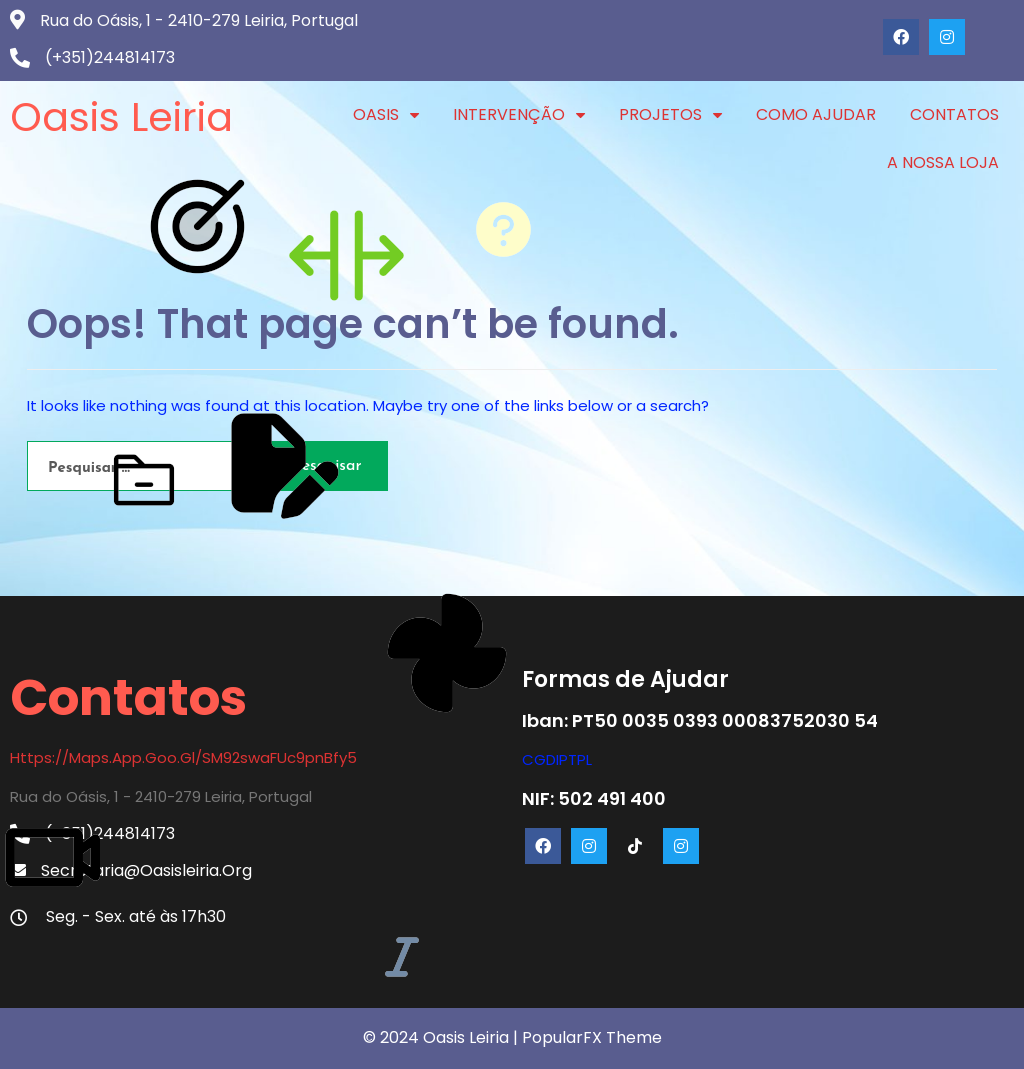 The width and height of the screenshot is (1024, 1069). I want to click on adjust horizontal split between panels, so click(346, 255).